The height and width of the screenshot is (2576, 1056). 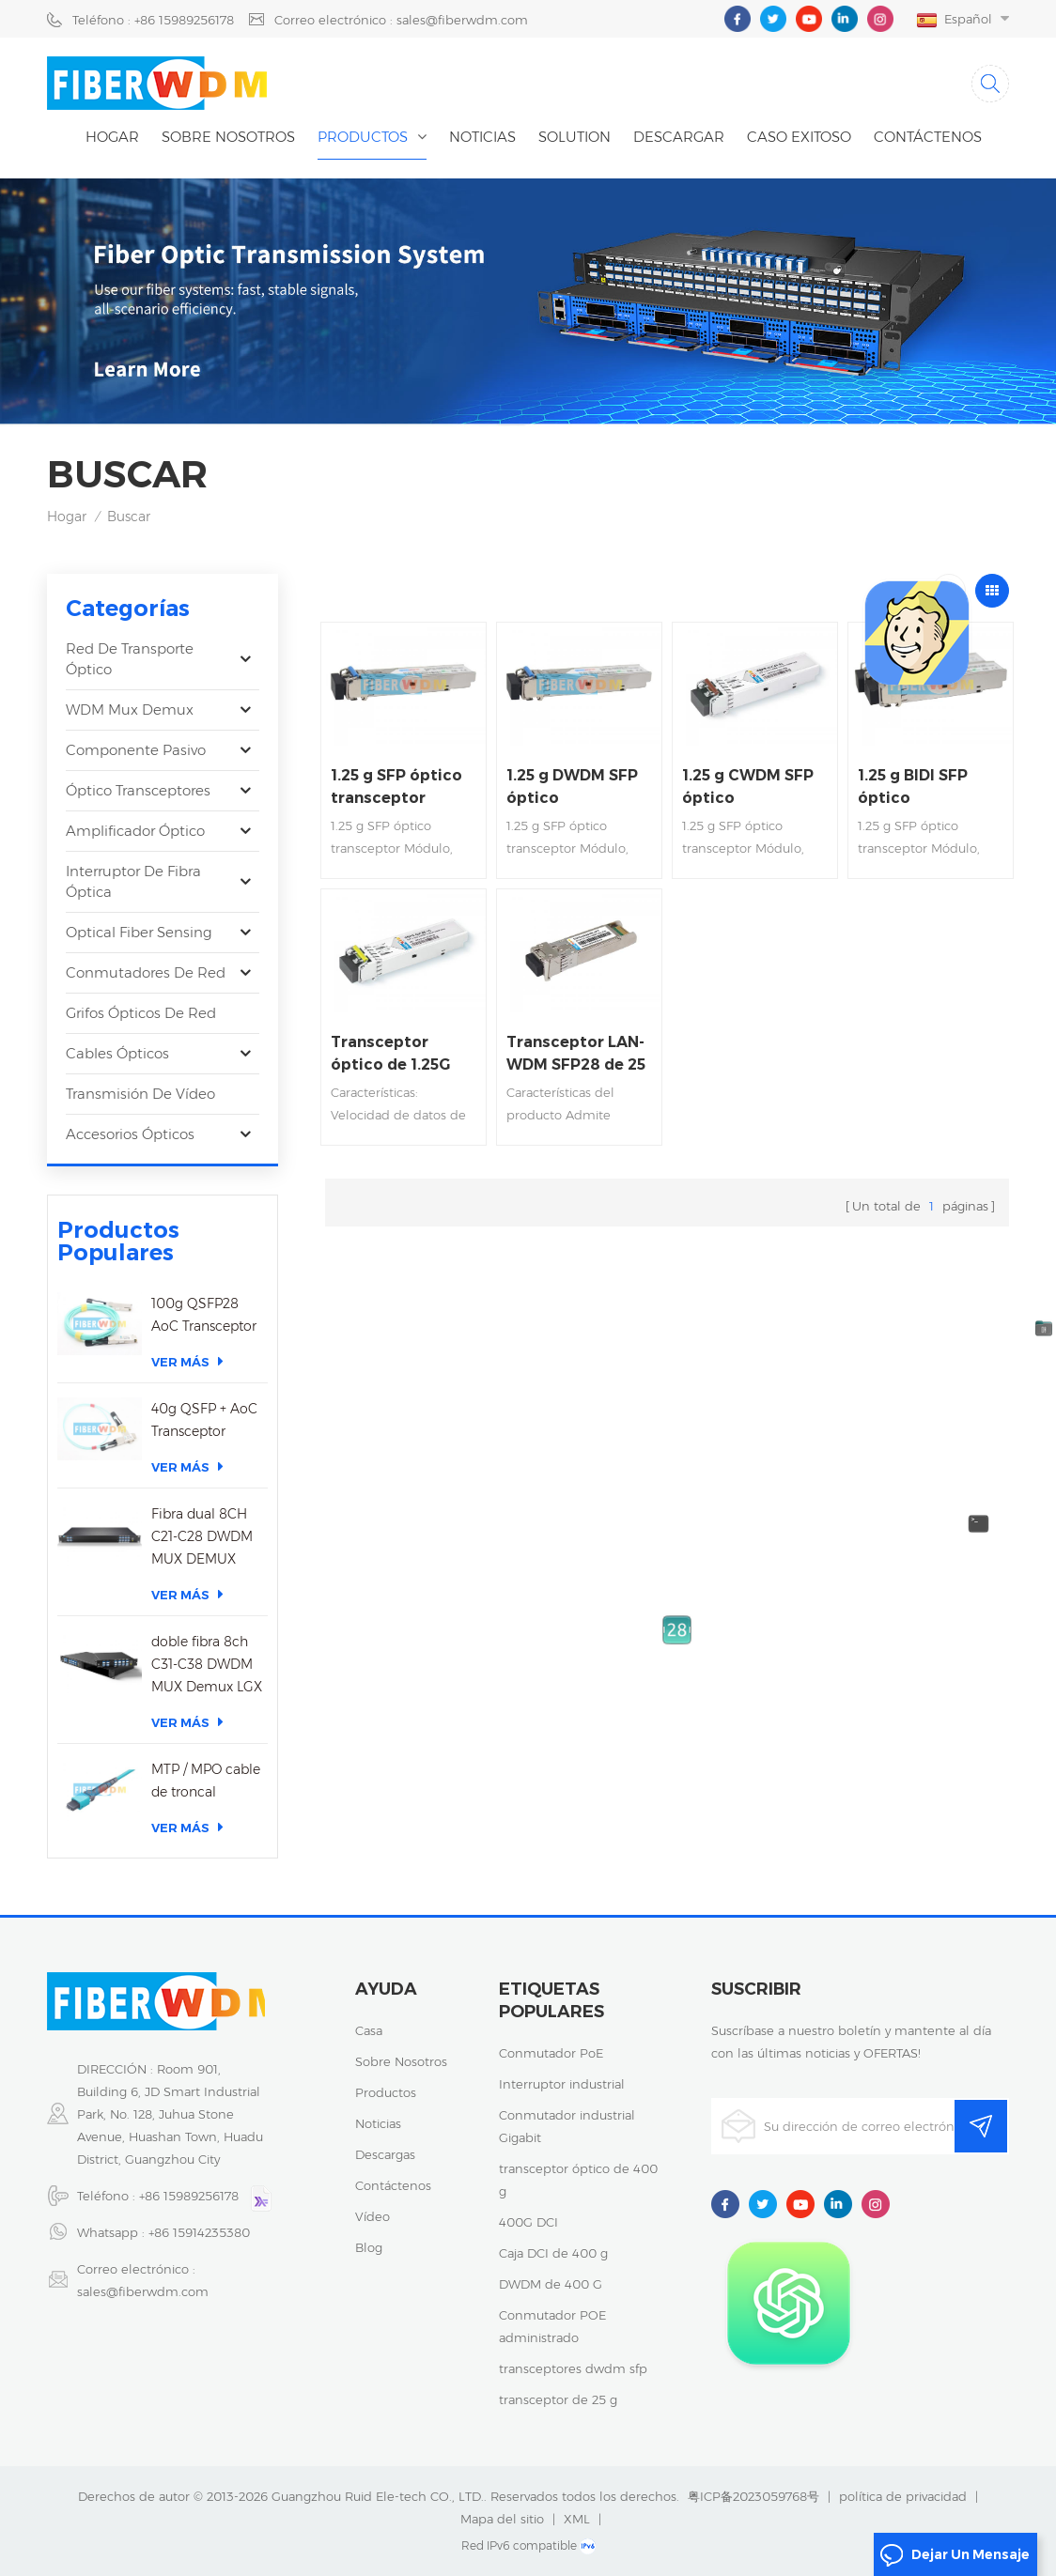 What do you see at coordinates (676, 1629) in the screenshot?
I see `open gnome calendar app` at bounding box center [676, 1629].